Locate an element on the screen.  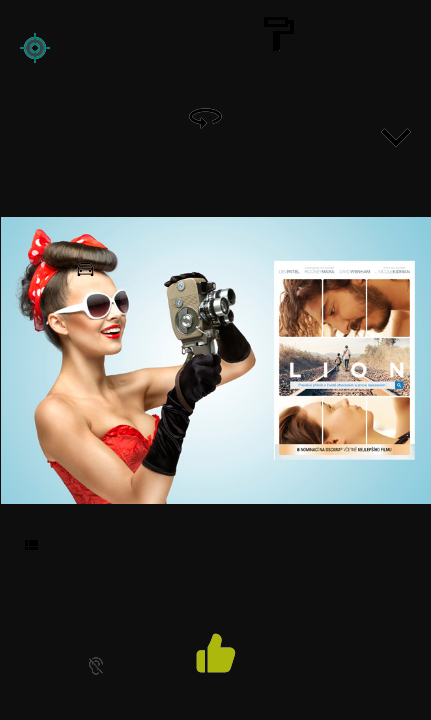
expand to show more content is located at coordinates (396, 137).